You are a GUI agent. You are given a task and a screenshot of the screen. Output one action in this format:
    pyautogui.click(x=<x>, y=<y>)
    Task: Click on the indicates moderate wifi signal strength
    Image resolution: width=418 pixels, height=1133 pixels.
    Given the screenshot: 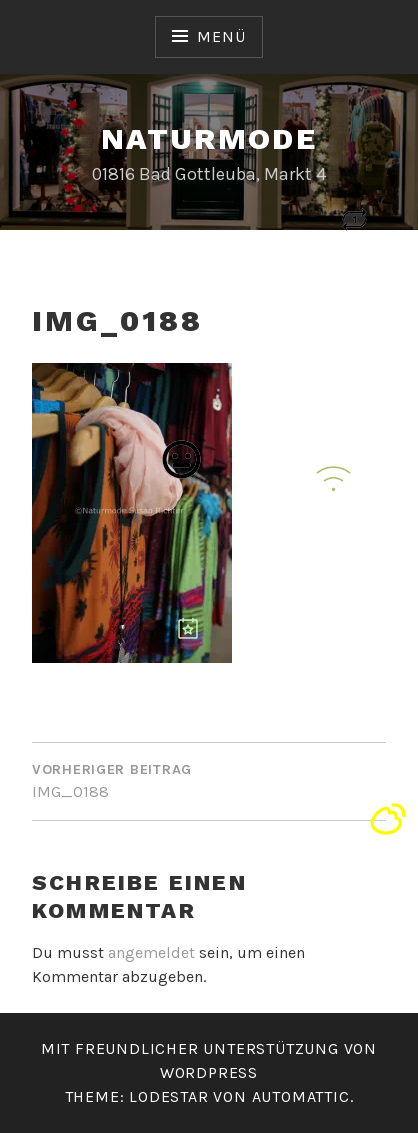 What is the action you would take?
    pyautogui.click(x=333, y=472)
    